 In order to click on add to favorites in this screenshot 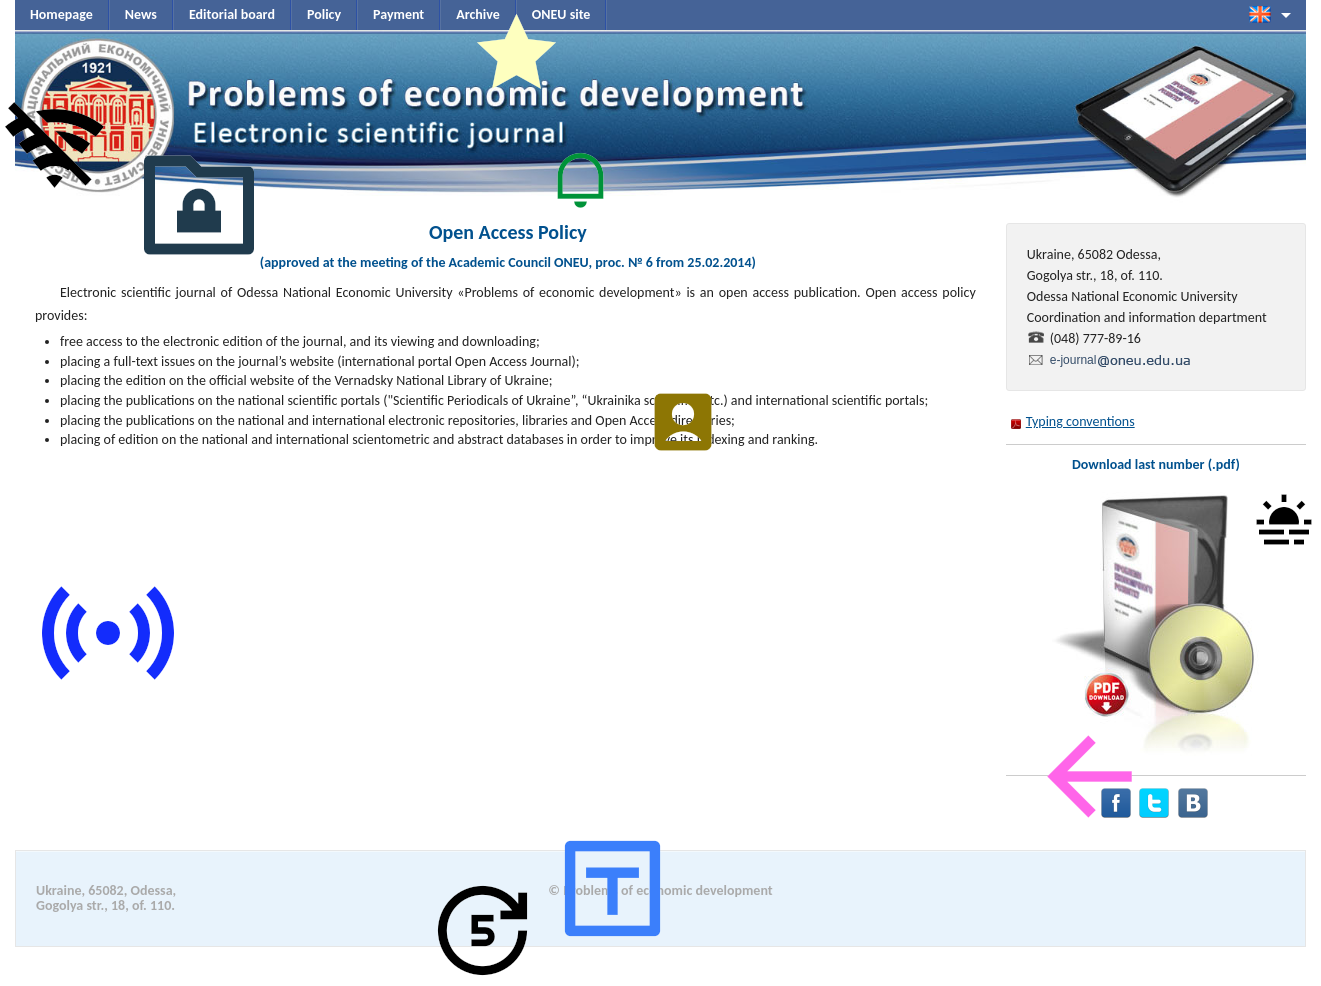, I will do `click(516, 53)`.